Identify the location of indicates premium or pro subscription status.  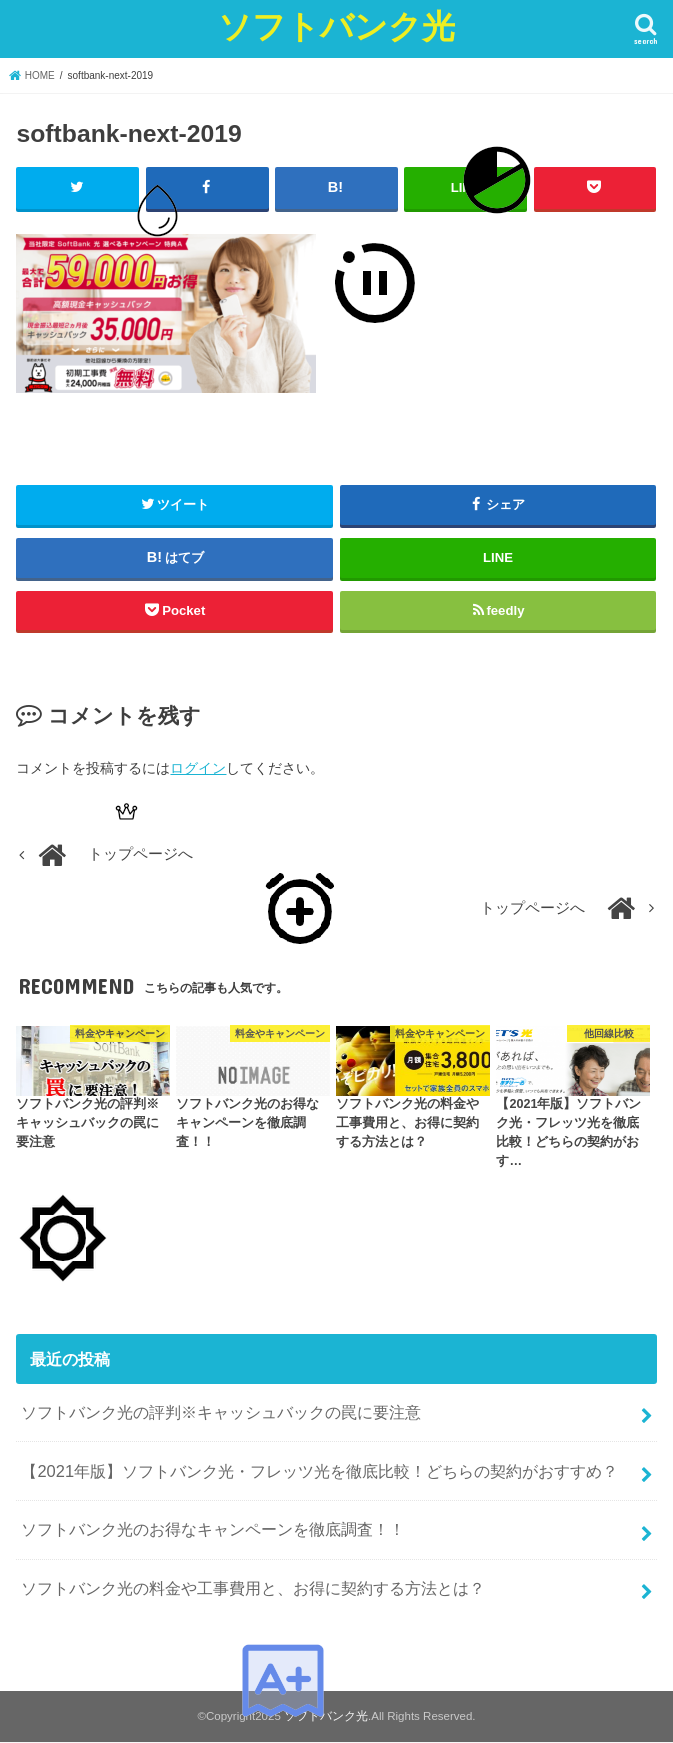
(126, 812).